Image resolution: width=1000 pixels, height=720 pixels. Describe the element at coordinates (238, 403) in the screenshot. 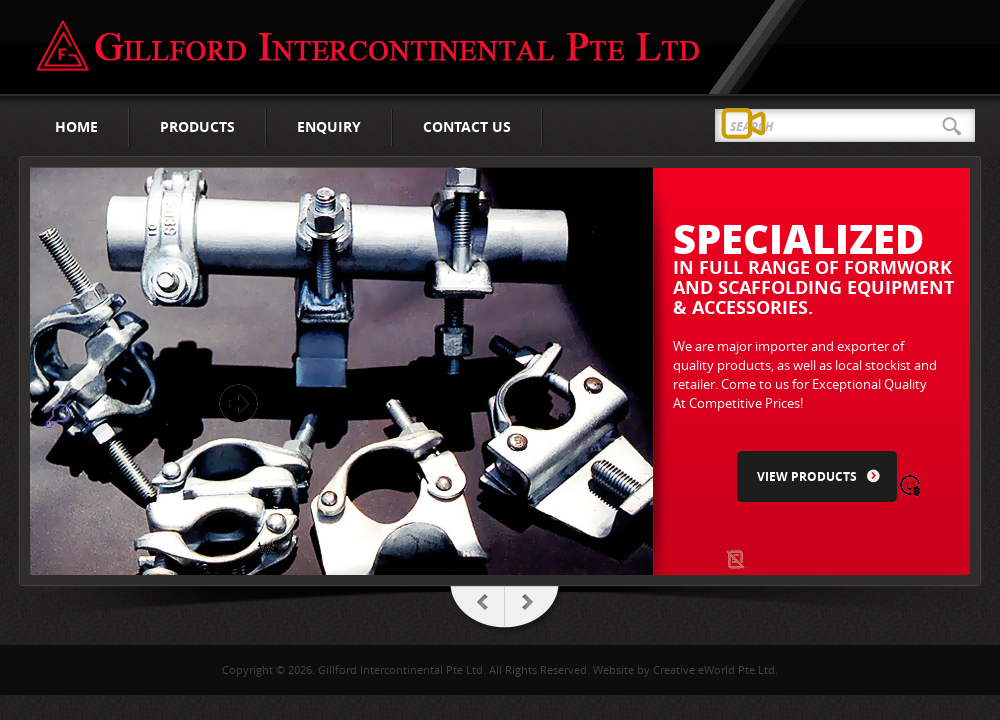

I see `go to next item or step` at that location.